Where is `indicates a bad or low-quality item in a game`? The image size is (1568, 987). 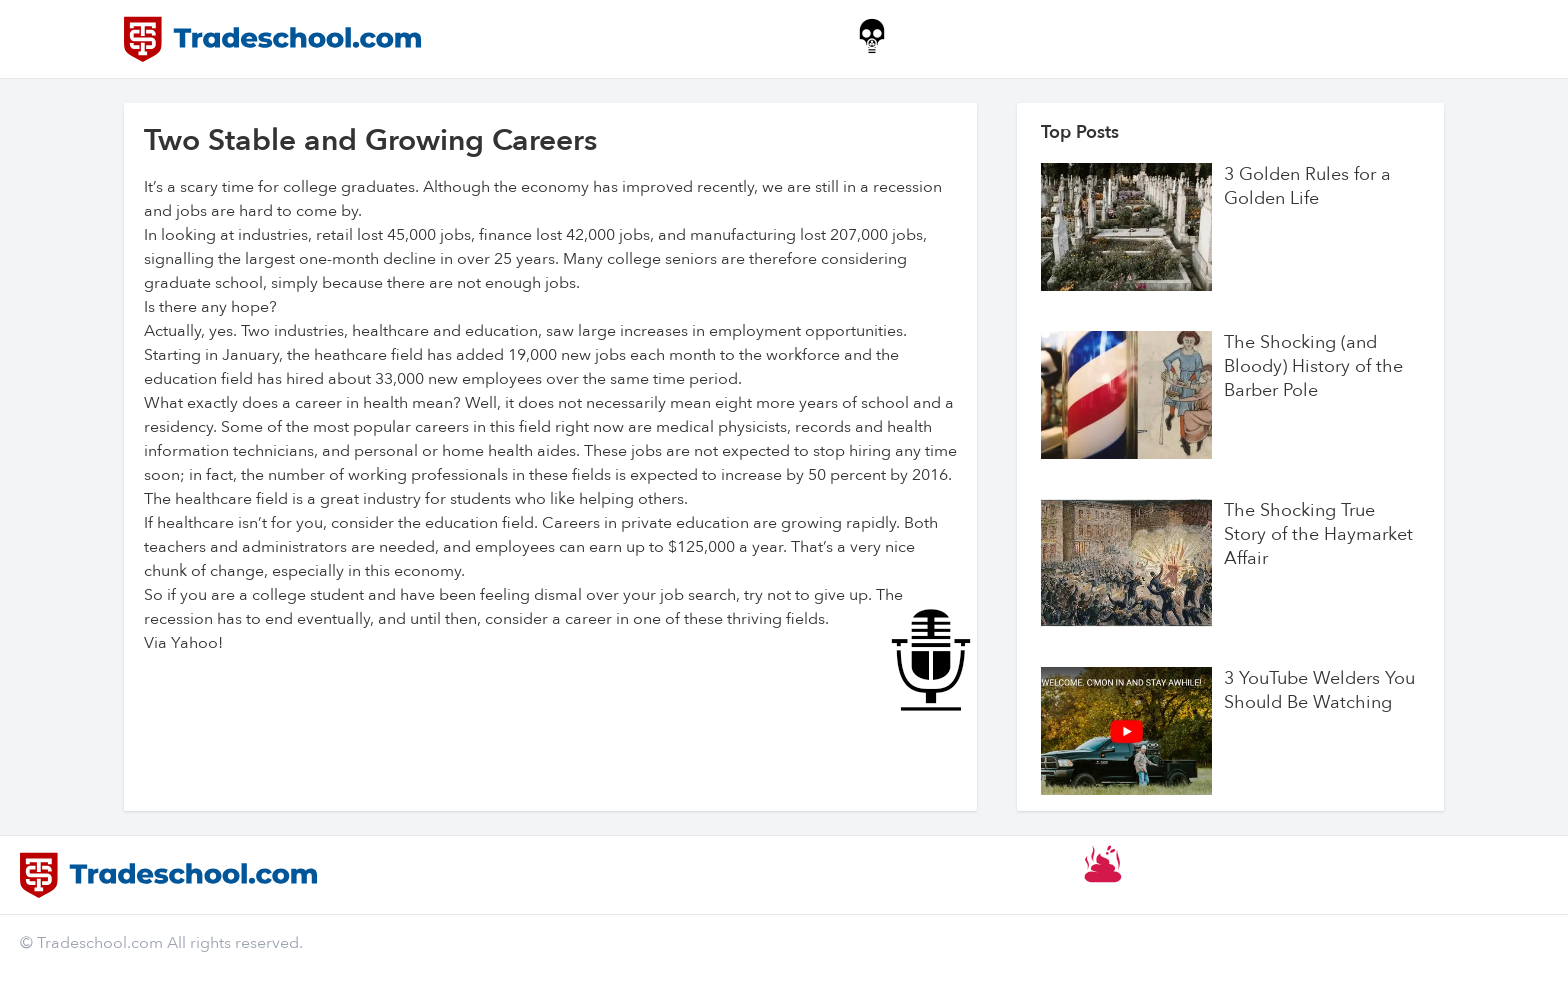 indicates a bad or low-quality item in a game is located at coordinates (1103, 864).